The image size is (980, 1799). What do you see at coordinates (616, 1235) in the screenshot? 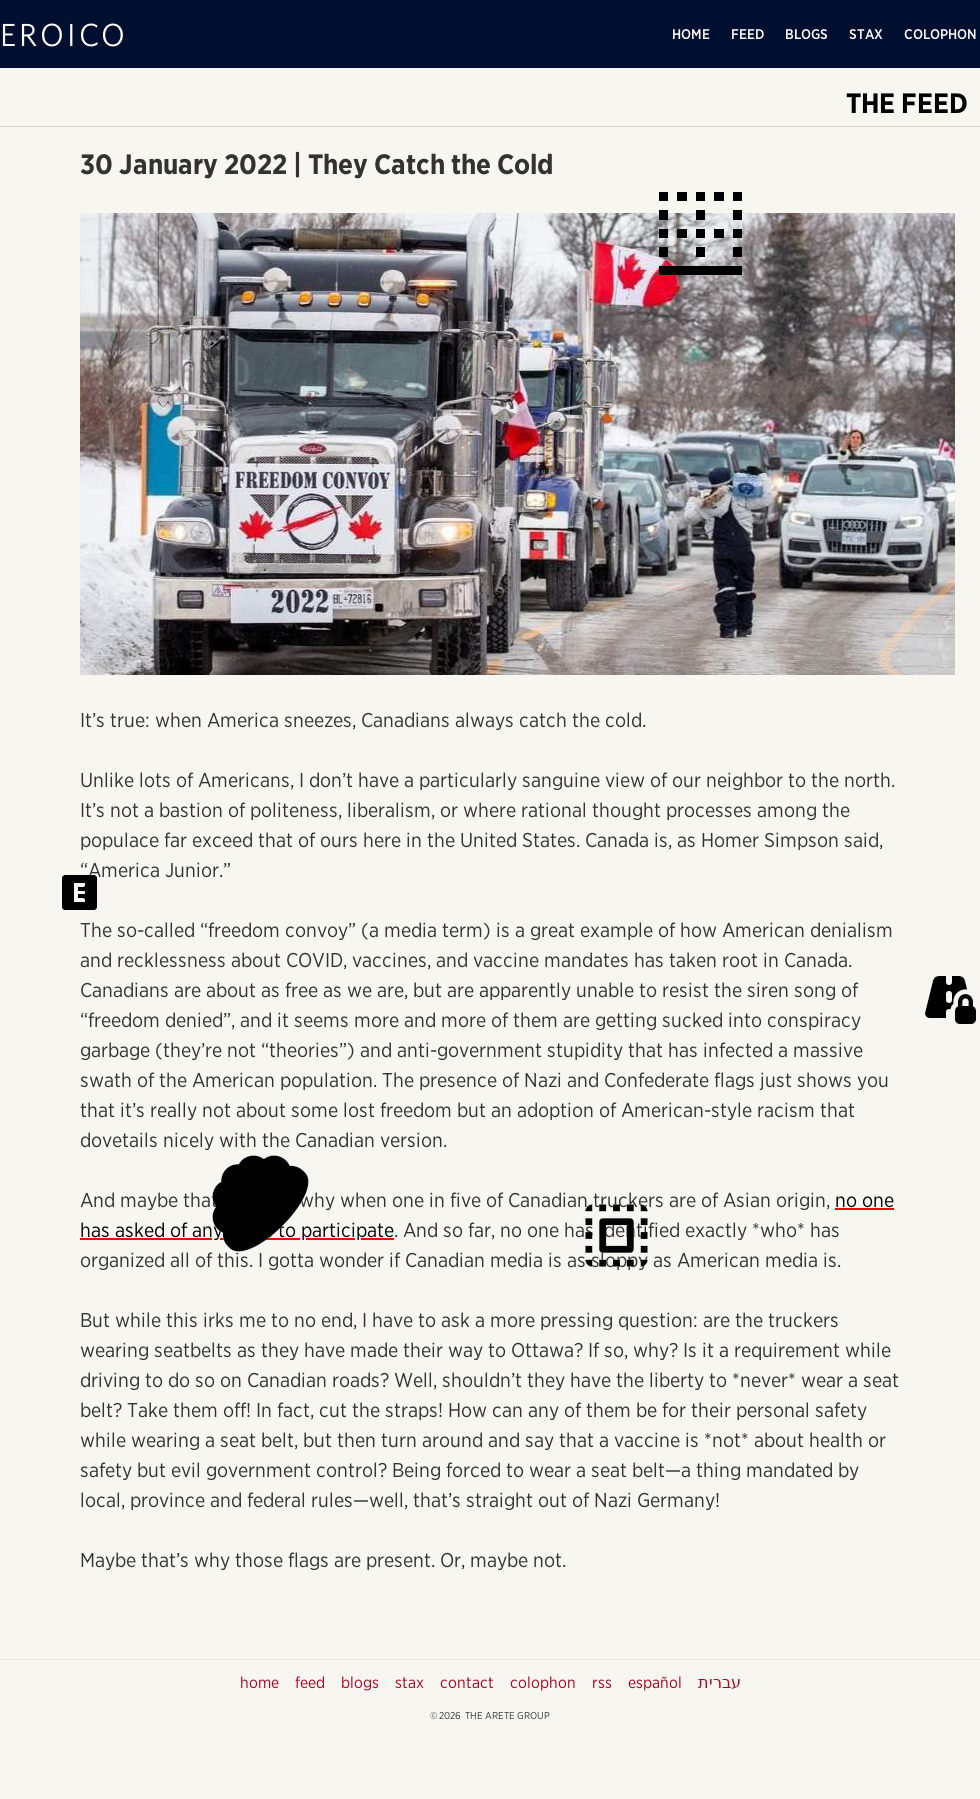
I see `select all items in a list or view` at bounding box center [616, 1235].